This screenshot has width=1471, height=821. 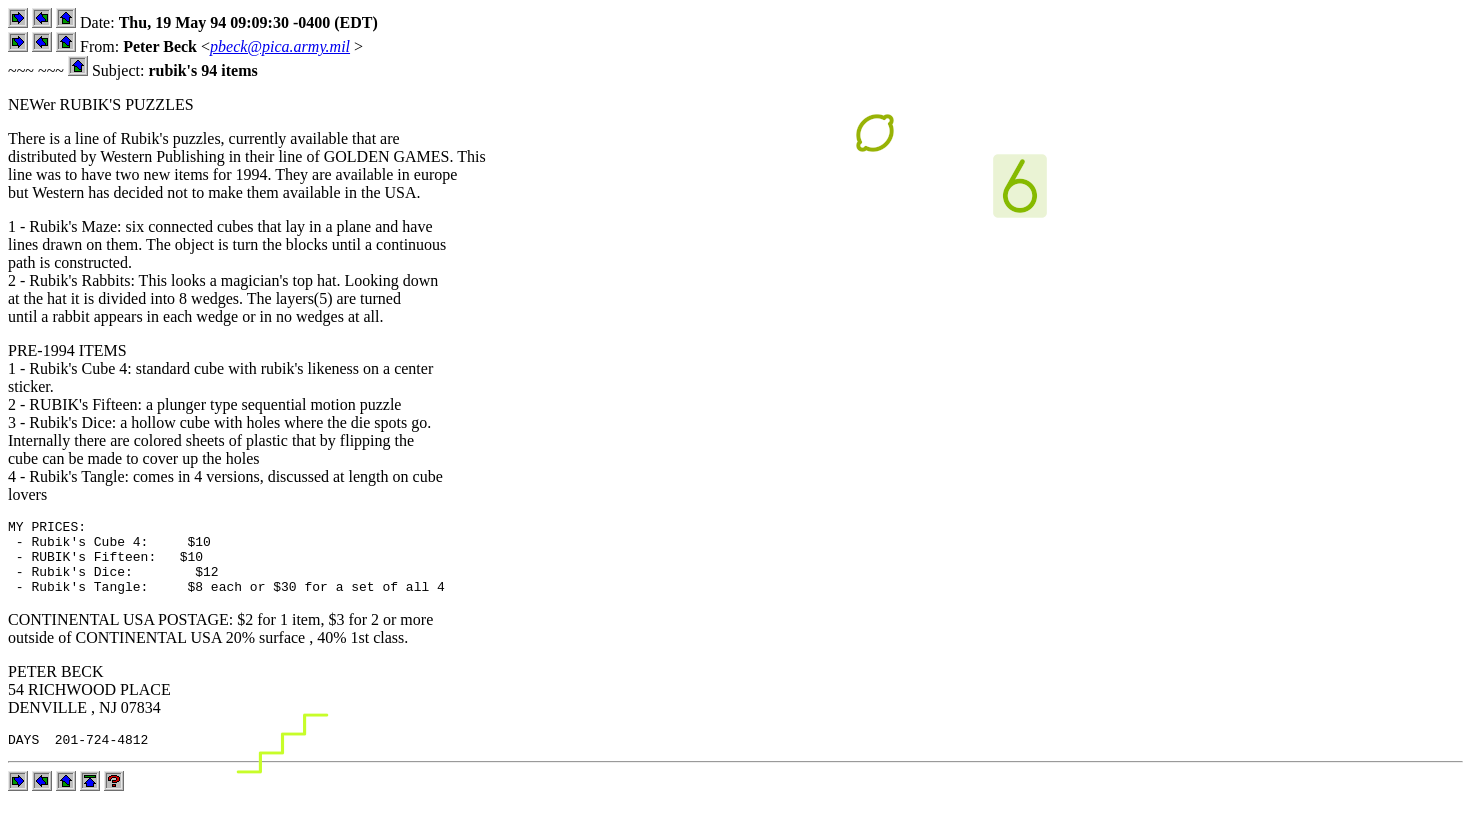 What do you see at coordinates (282, 743) in the screenshot?
I see `view step-by-step instructions or progress` at bounding box center [282, 743].